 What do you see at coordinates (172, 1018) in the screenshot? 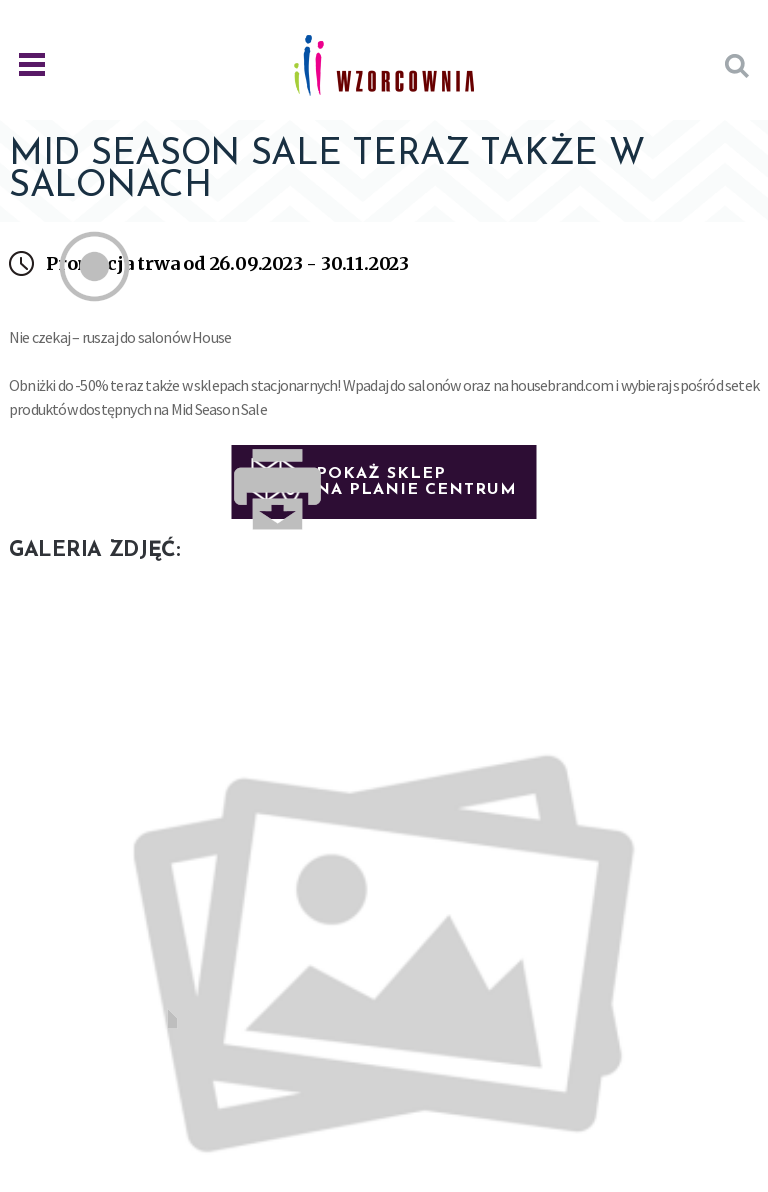
I see `move selection cursor to end of text` at bounding box center [172, 1018].